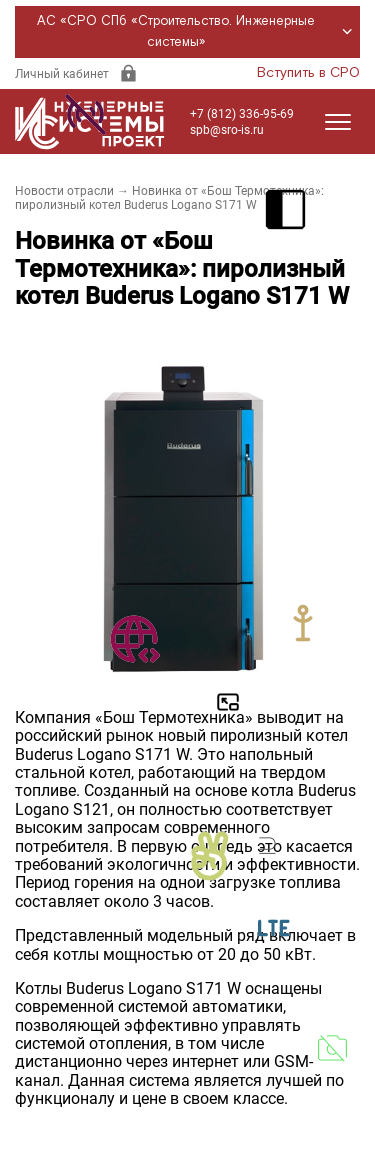 The width and height of the screenshot is (375, 1157). Describe the element at coordinates (209, 856) in the screenshot. I see `send a peace sign reaction` at that location.